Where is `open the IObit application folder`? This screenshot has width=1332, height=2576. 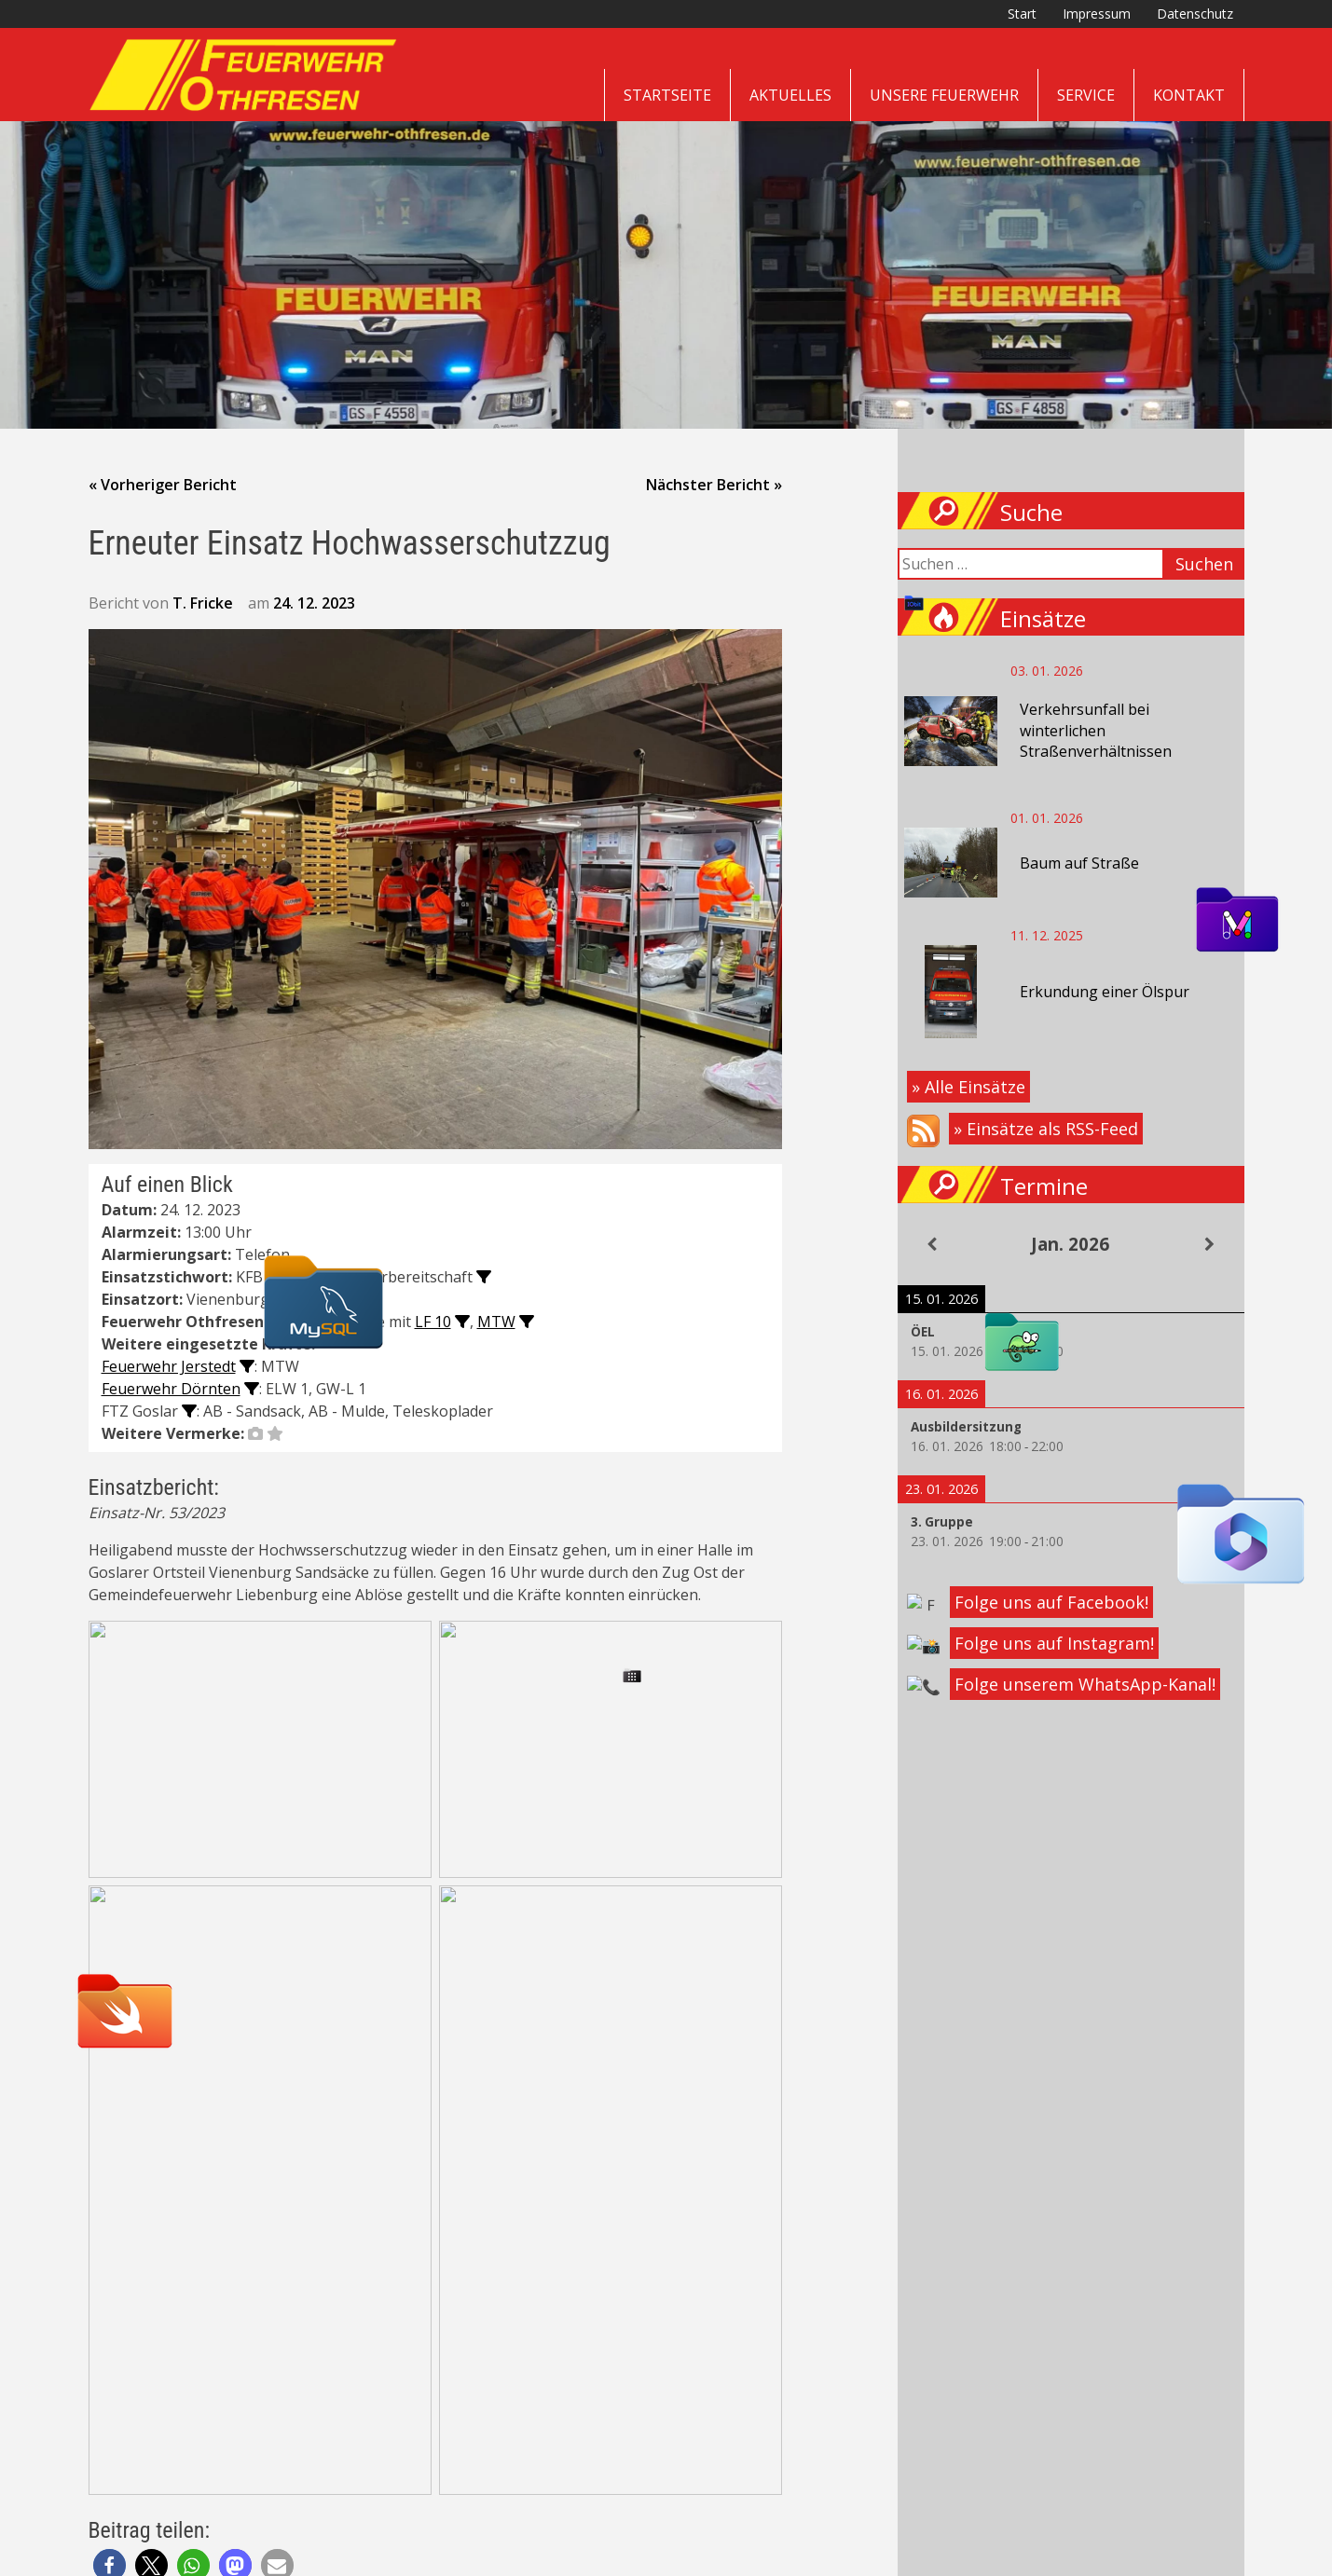 open the IObit application folder is located at coordinates (913, 603).